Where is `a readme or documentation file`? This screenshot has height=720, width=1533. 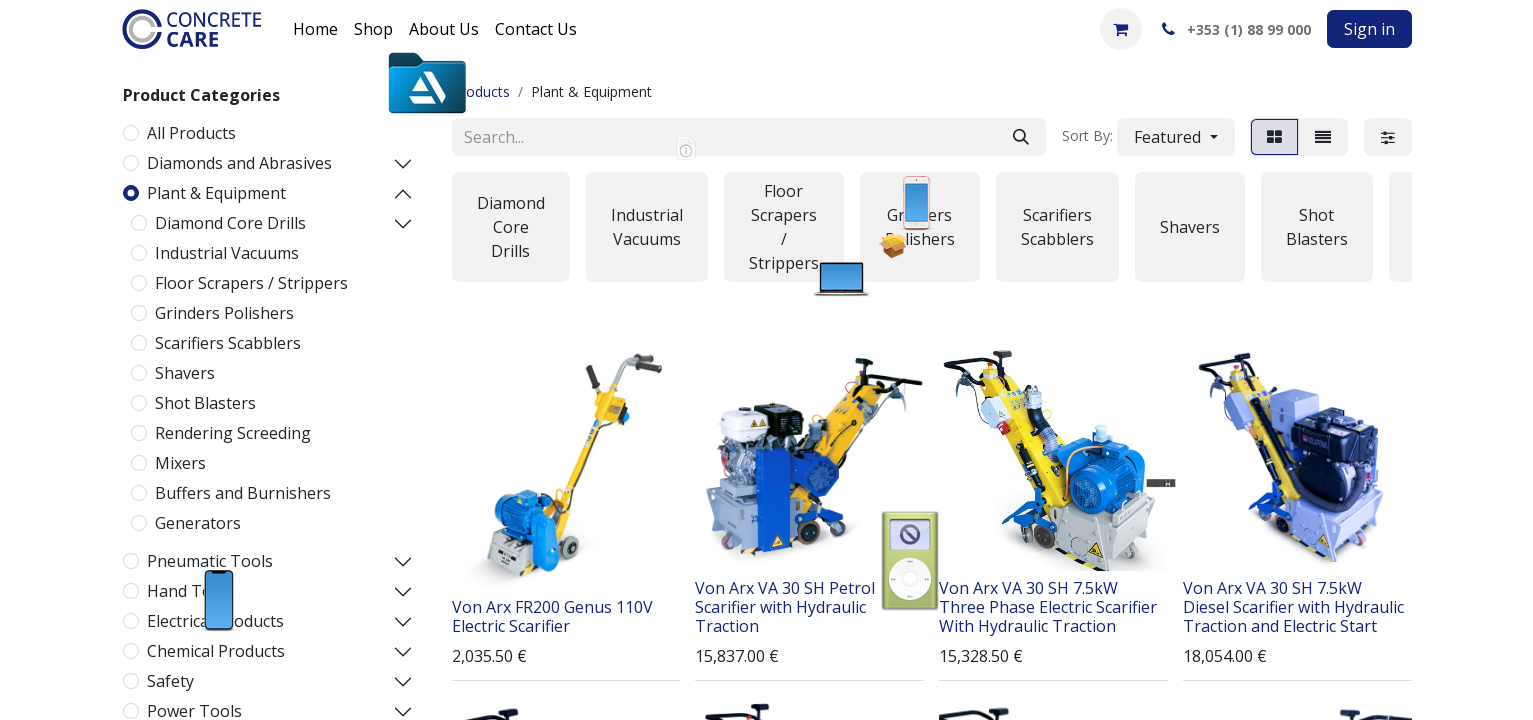 a readme or documentation file is located at coordinates (686, 148).